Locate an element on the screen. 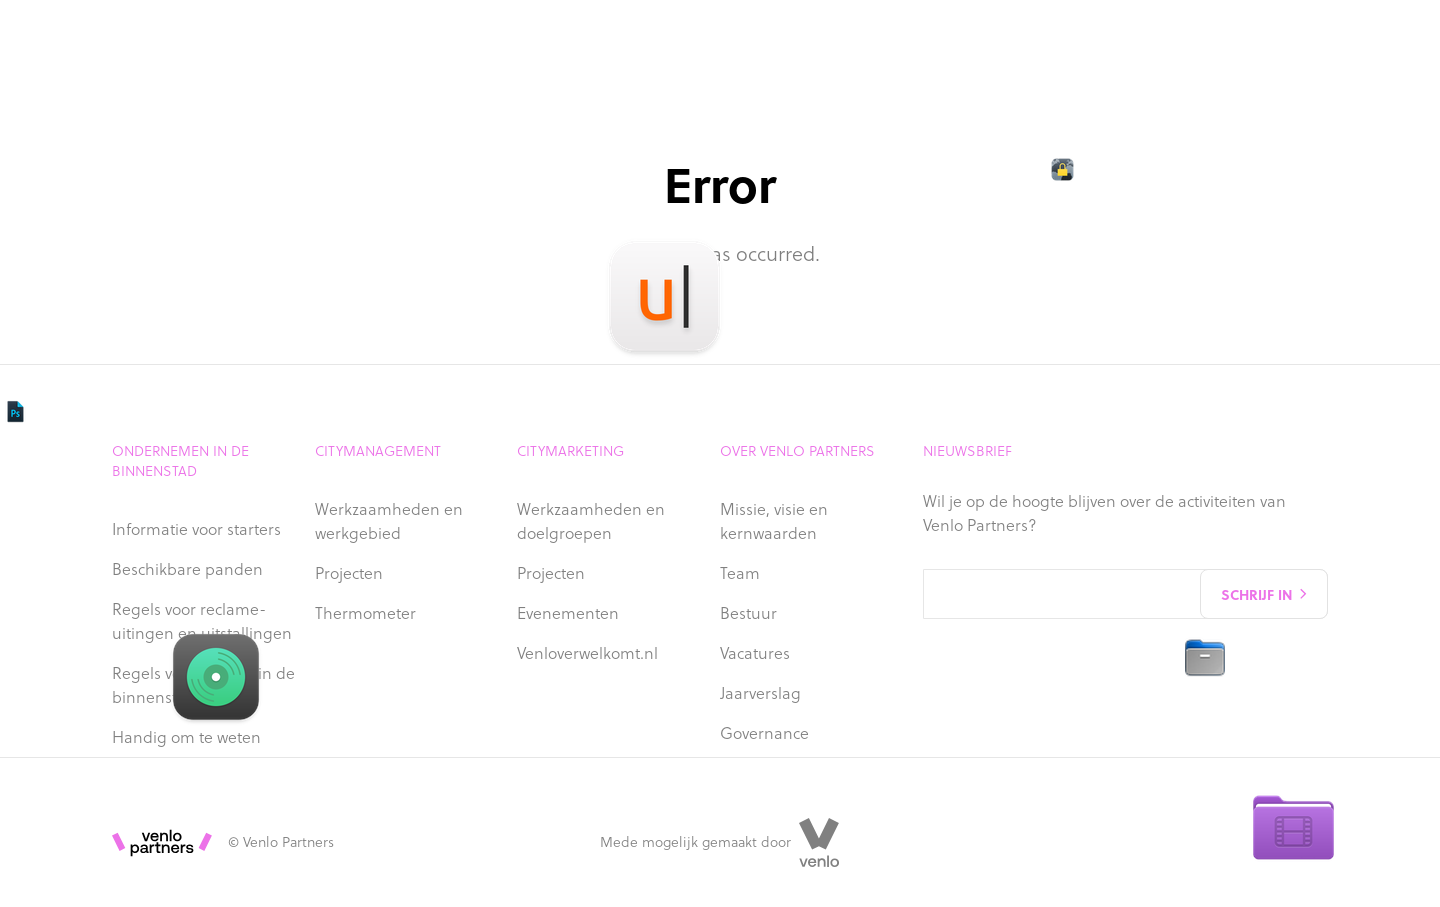 The width and height of the screenshot is (1440, 907). open your videos folder is located at coordinates (1293, 827).